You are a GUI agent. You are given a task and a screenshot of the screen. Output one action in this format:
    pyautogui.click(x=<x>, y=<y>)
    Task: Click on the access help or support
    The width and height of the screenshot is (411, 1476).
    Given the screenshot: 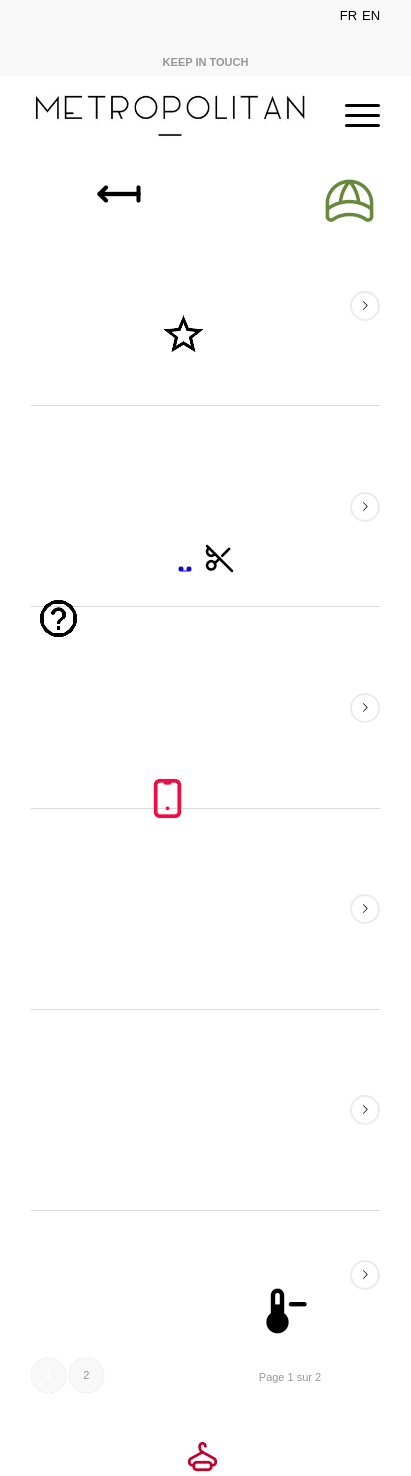 What is the action you would take?
    pyautogui.click(x=58, y=618)
    